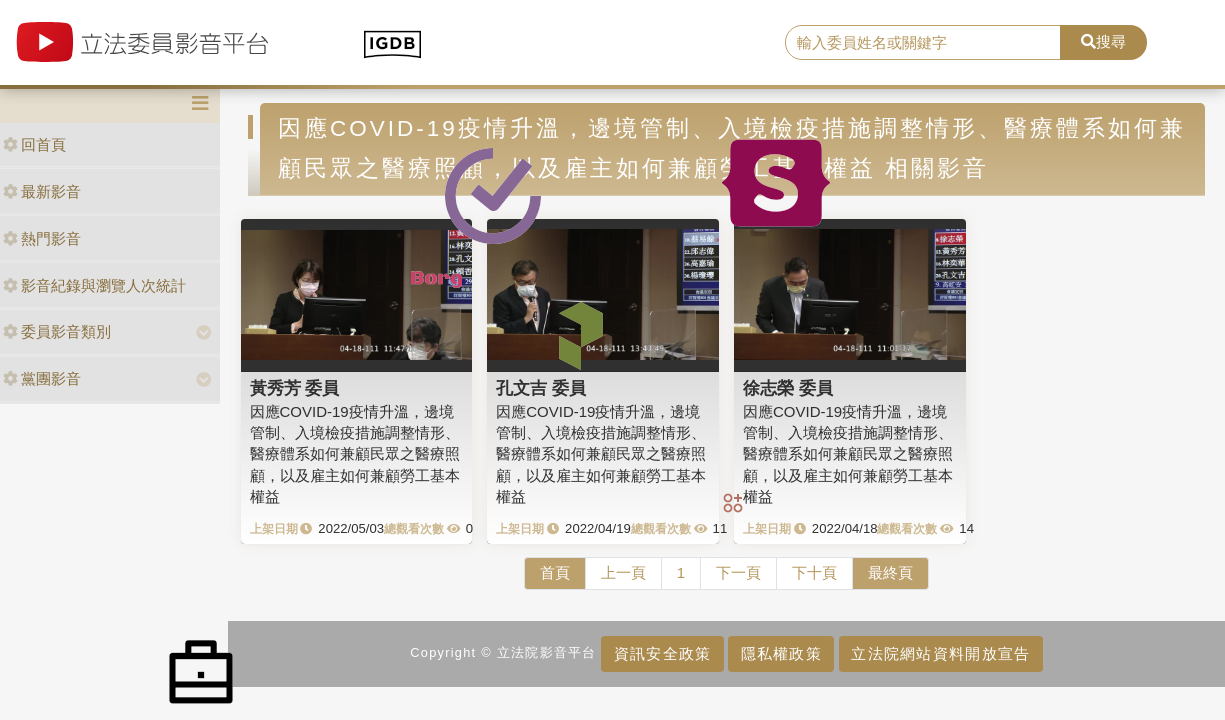 The image size is (1225, 720). I want to click on prefect logo - a data workflow orchestration platform, so click(581, 336).